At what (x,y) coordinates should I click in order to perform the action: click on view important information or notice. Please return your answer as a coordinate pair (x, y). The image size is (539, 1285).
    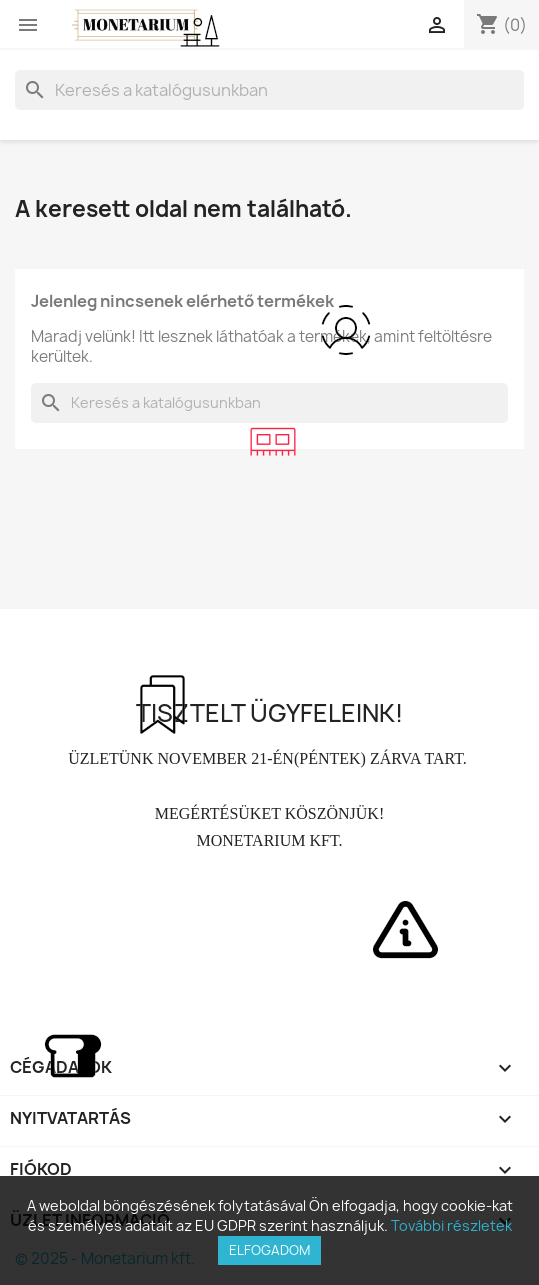
    Looking at the image, I should click on (405, 931).